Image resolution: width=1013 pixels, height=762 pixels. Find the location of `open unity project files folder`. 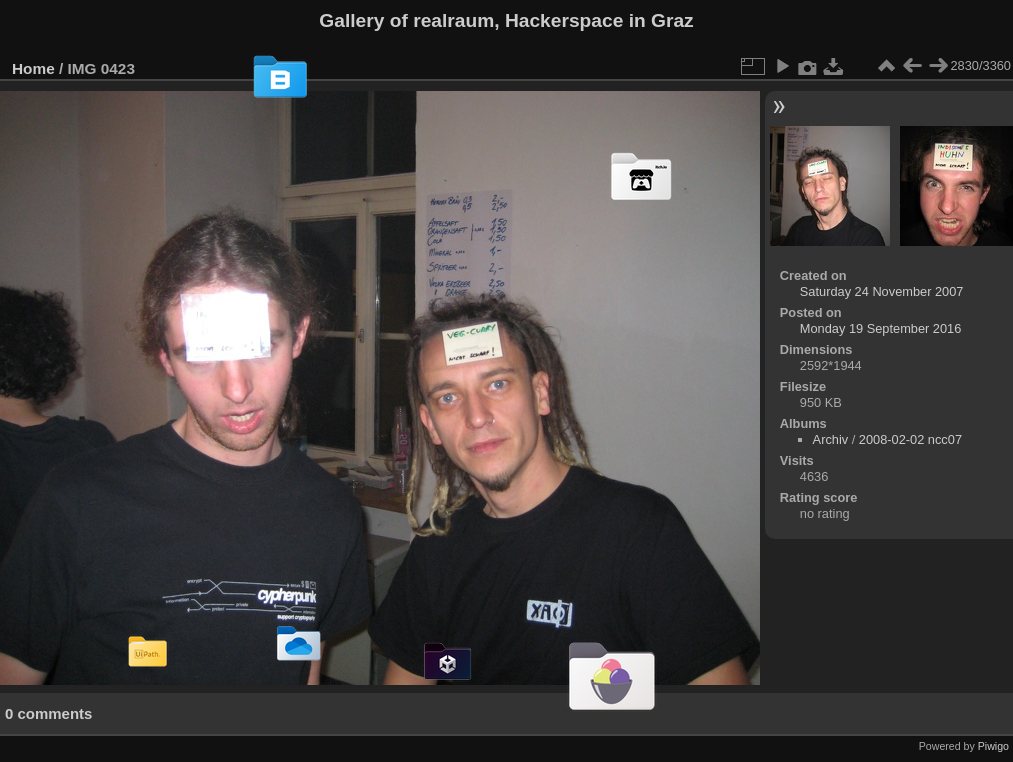

open unity project files folder is located at coordinates (447, 662).